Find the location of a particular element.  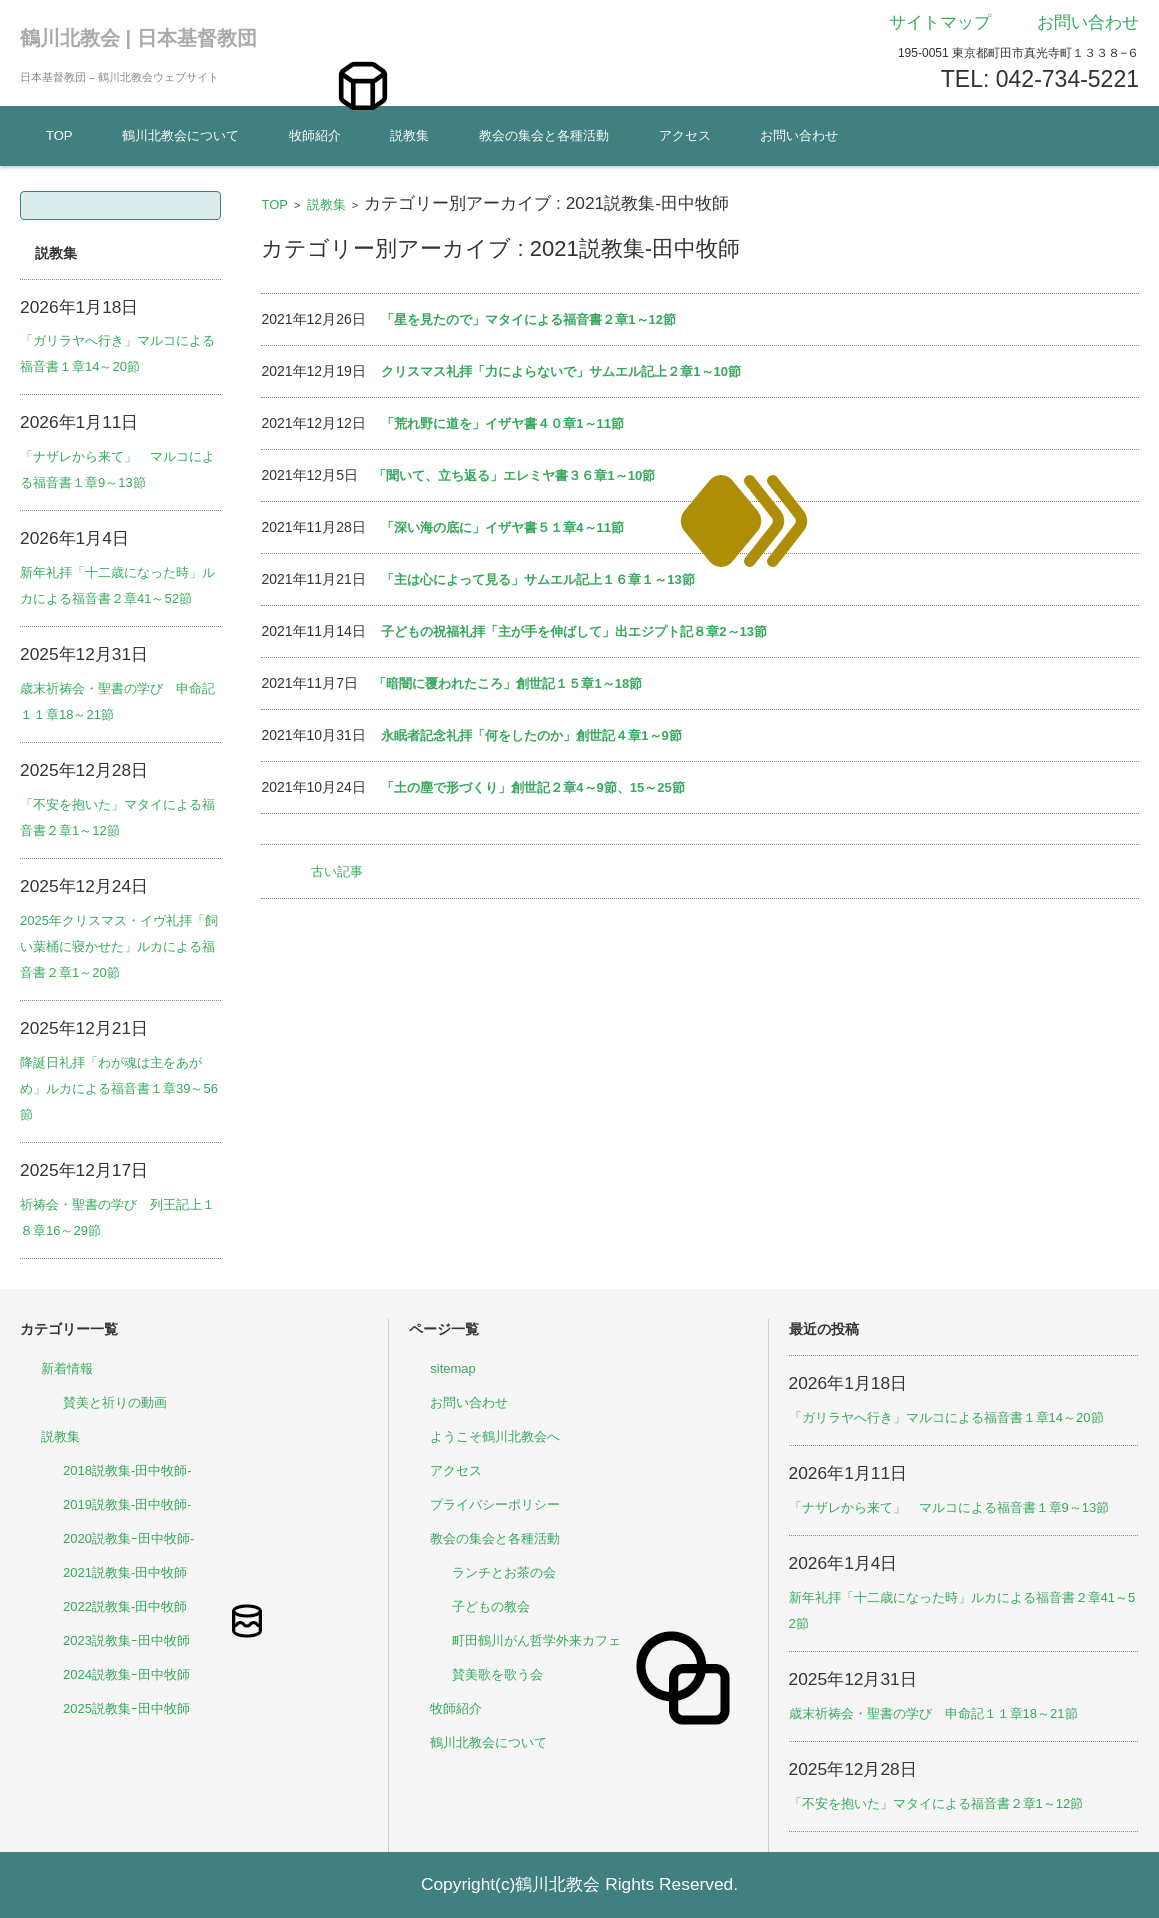

access animation keyframes is located at coordinates (744, 521).